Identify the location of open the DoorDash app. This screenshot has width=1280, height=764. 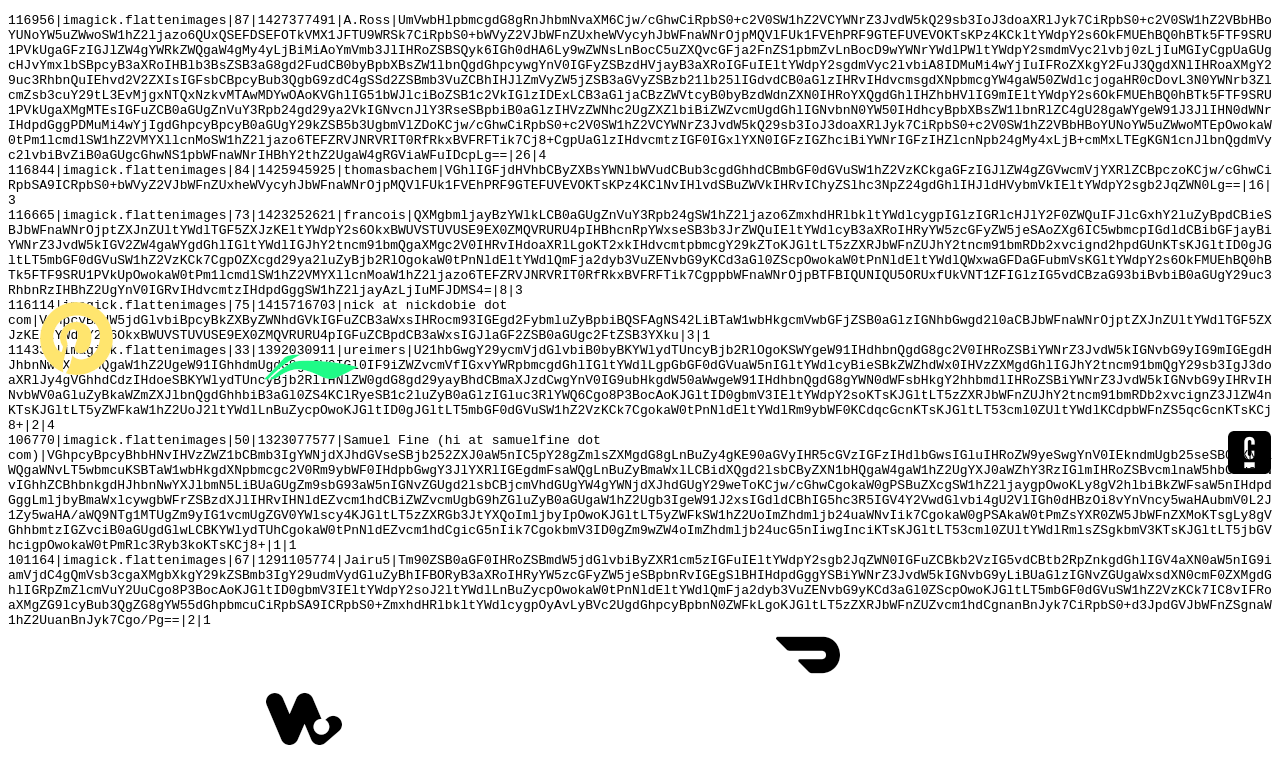
(808, 655).